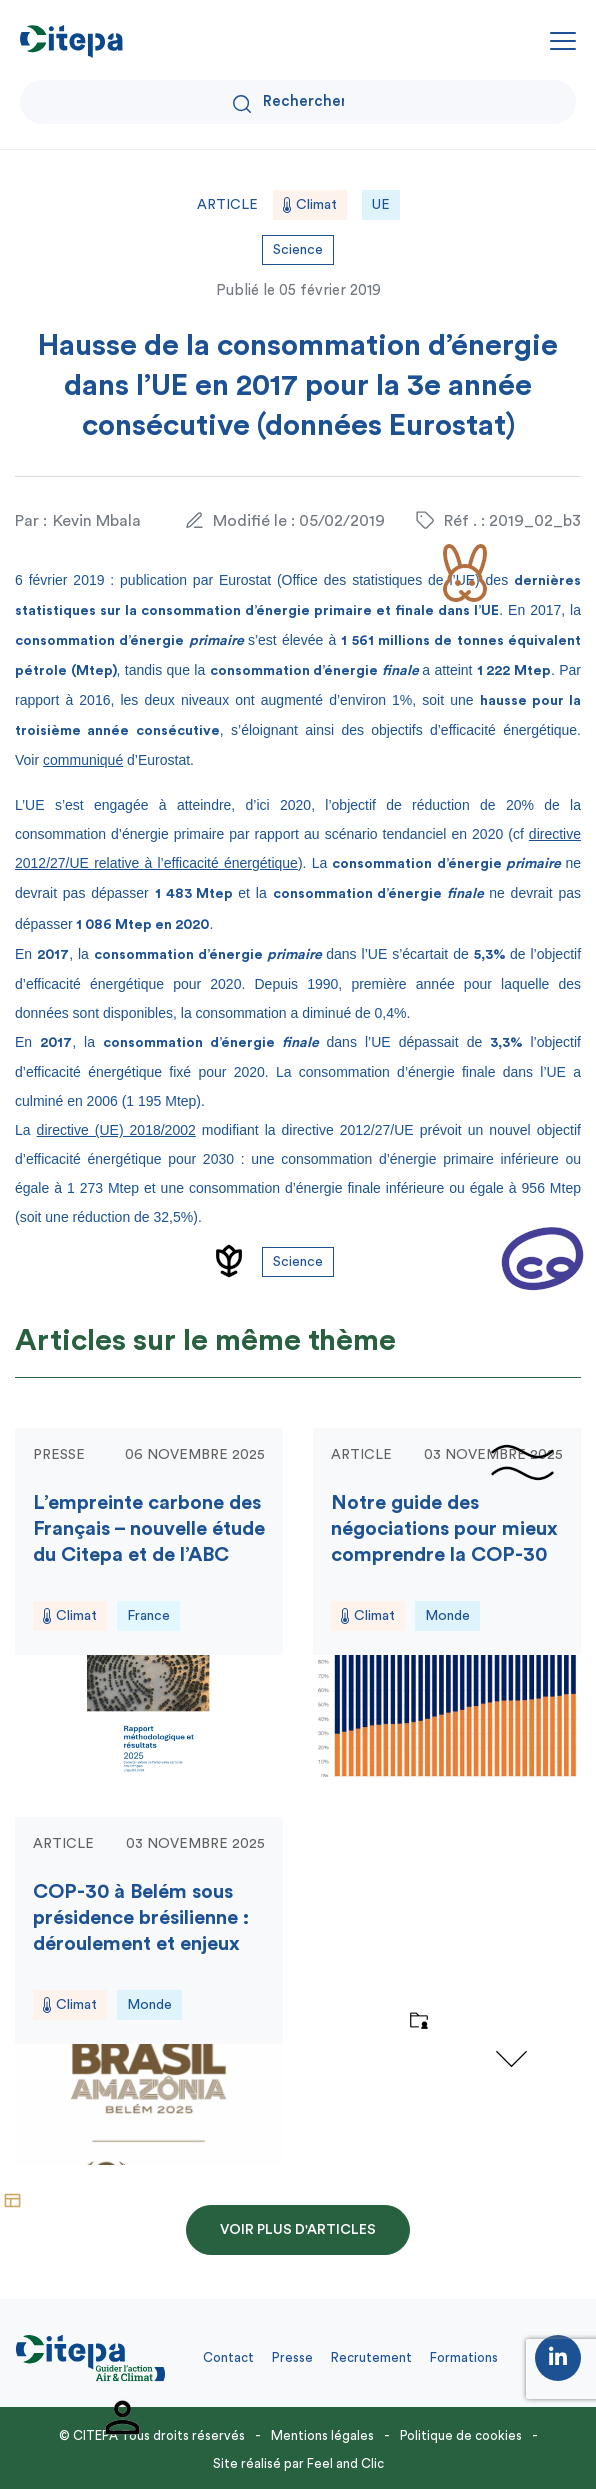 Image resolution: width=596 pixels, height=2489 pixels. Describe the element at coordinates (122, 2417) in the screenshot. I see `view your profile` at that location.